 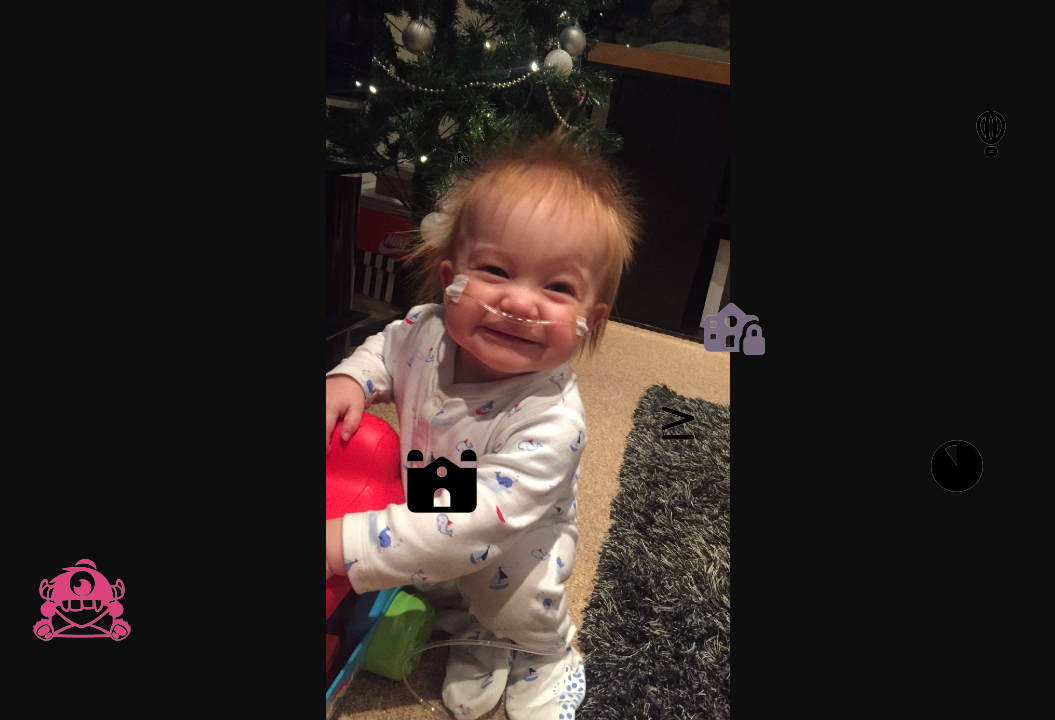 I want to click on find nearby synagogues, so click(x=442, y=480).